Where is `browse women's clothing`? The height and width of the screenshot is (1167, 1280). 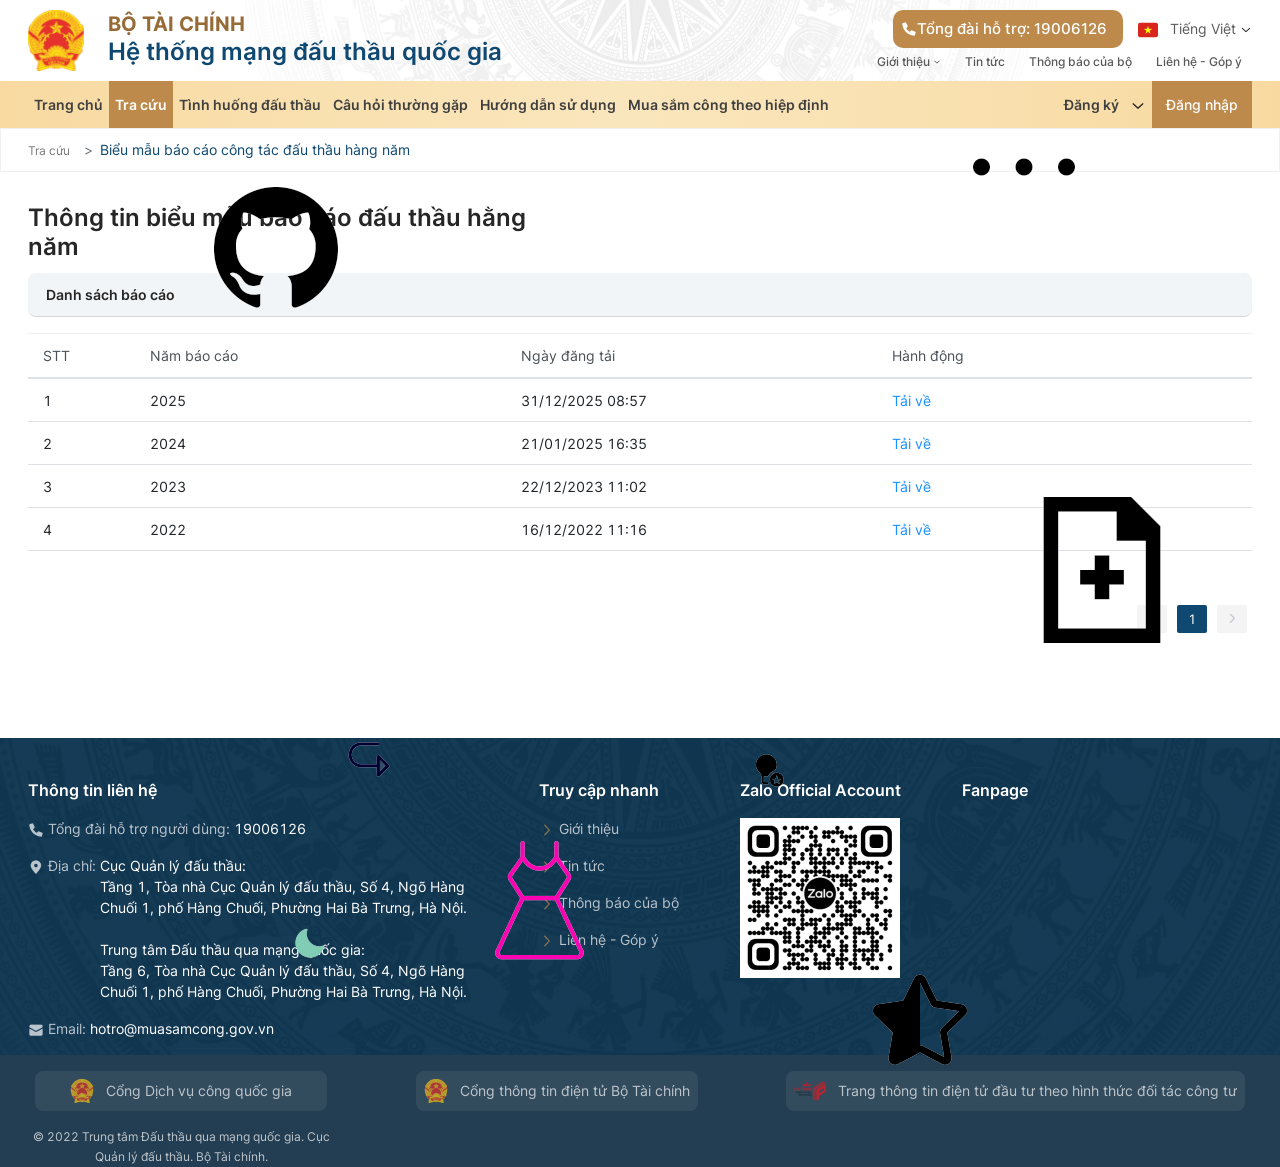
browse women's clothing is located at coordinates (539, 906).